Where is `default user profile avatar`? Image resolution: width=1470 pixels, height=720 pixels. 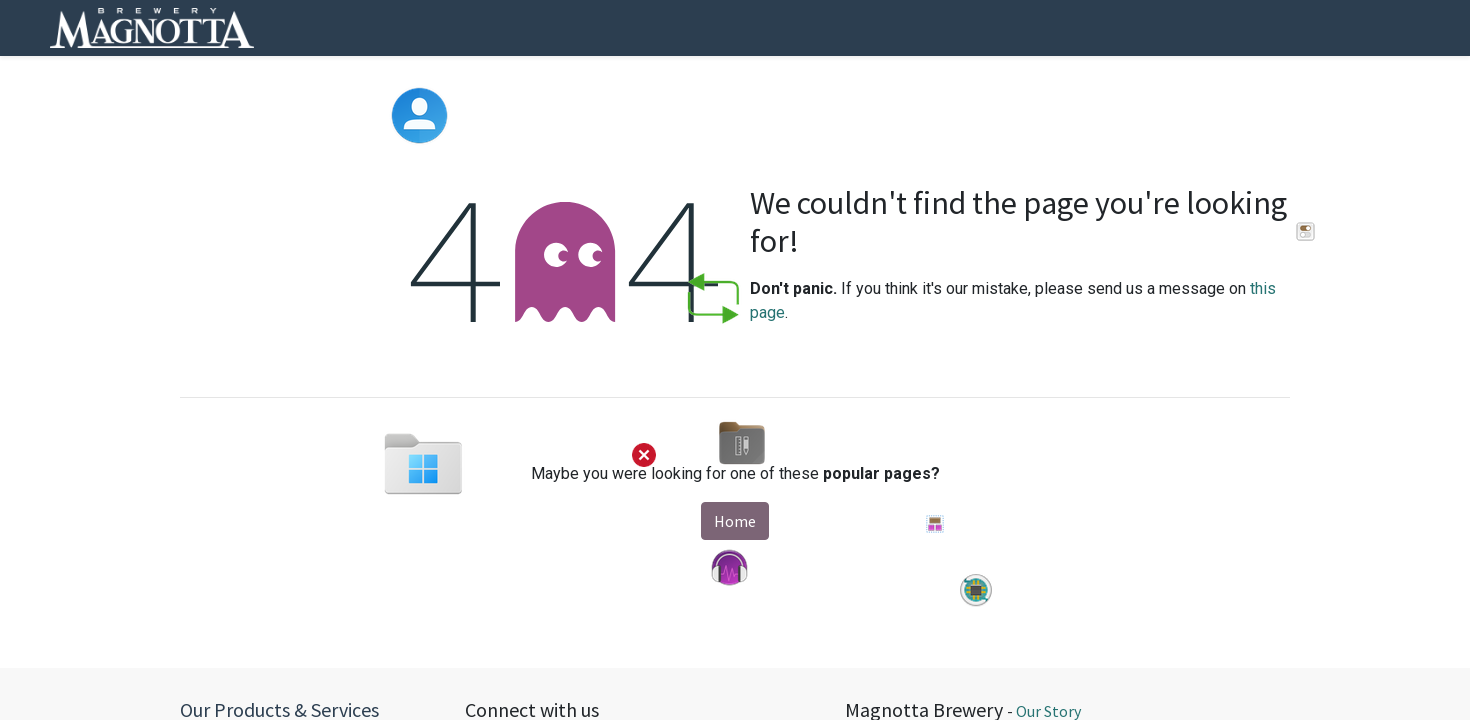
default user profile avatar is located at coordinates (419, 115).